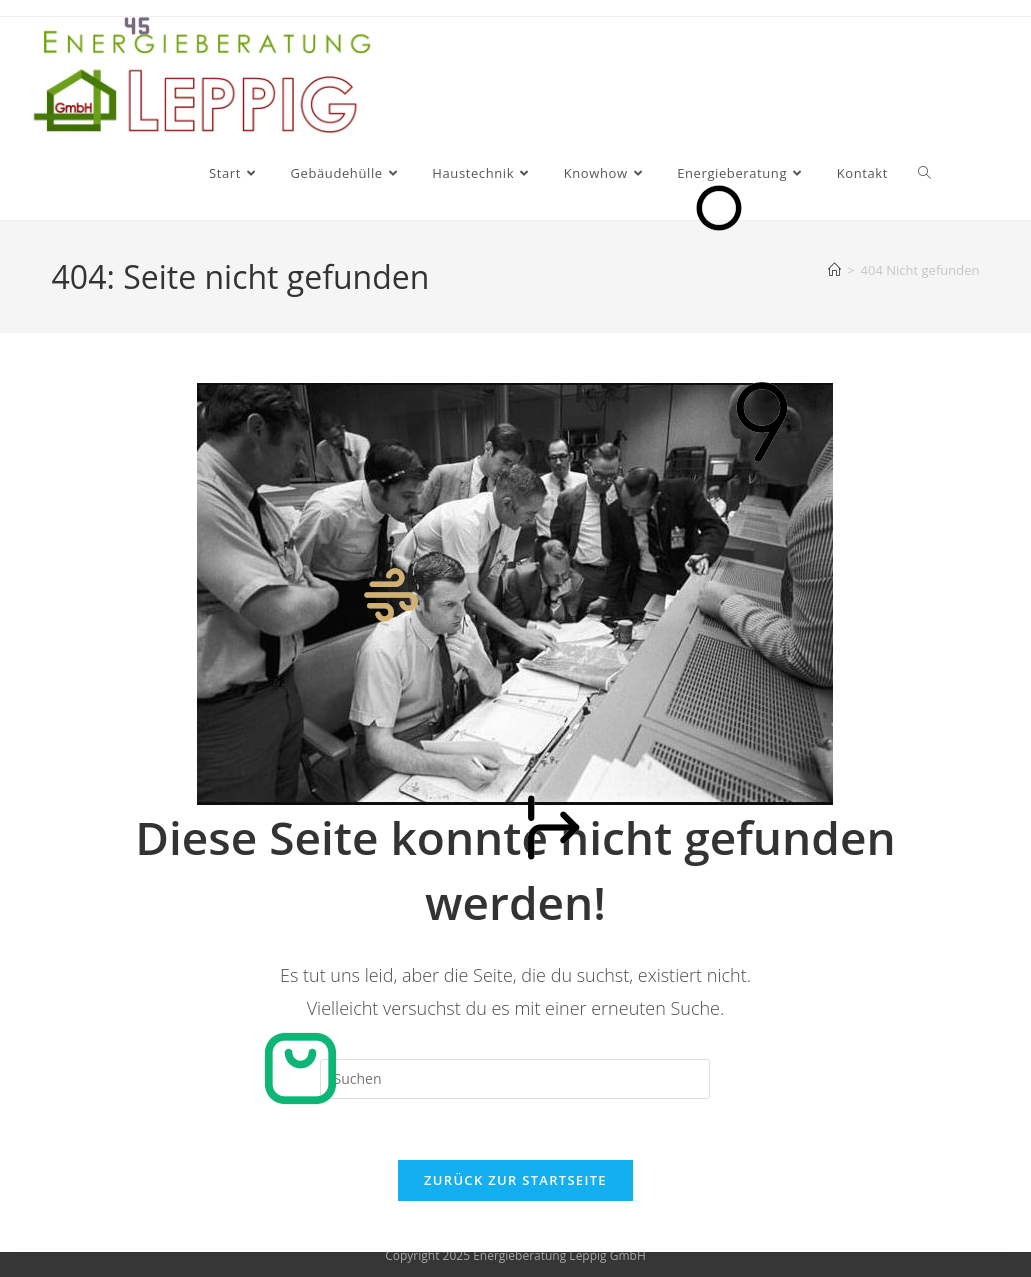 The height and width of the screenshot is (1277, 1031). What do you see at coordinates (762, 422) in the screenshot?
I see `indicates the number nine in a list or sequence` at bounding box center [762, 422].